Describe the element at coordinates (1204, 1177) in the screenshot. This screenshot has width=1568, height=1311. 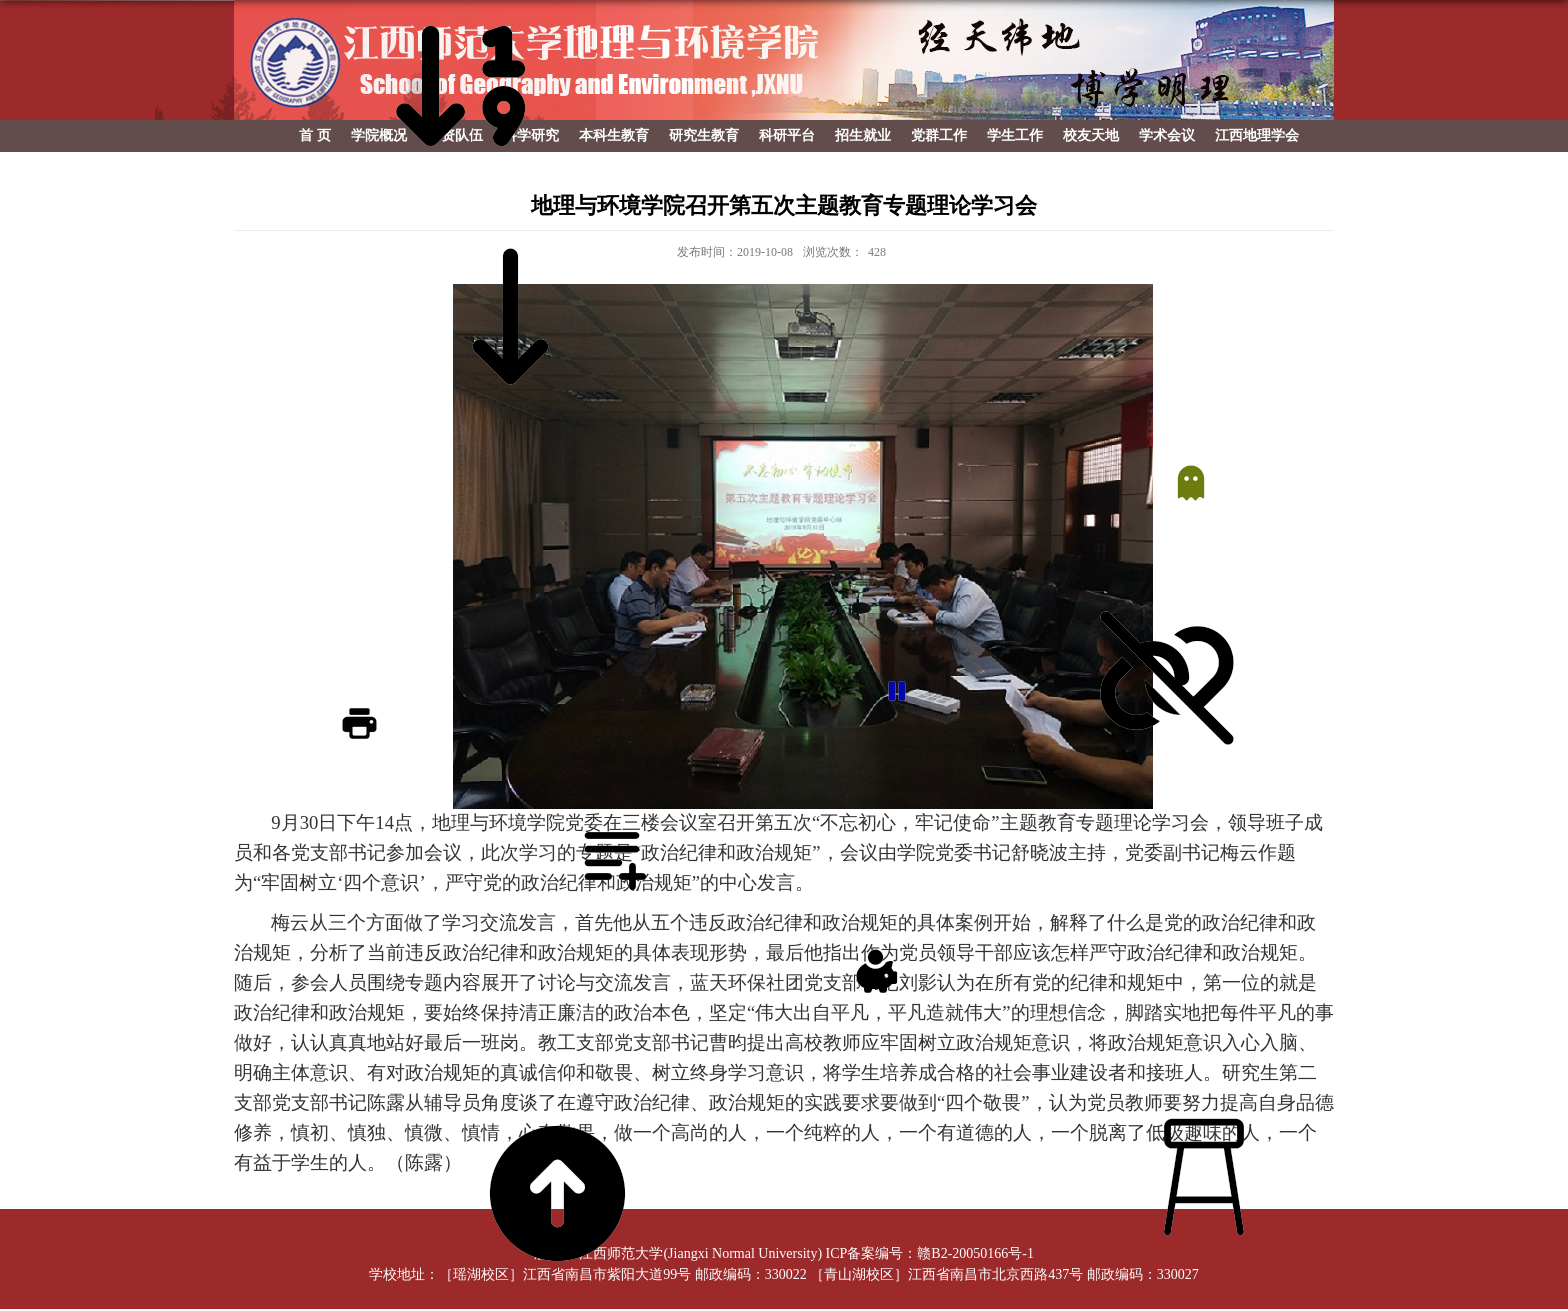
I see `browse furniture or seating options` at that location.